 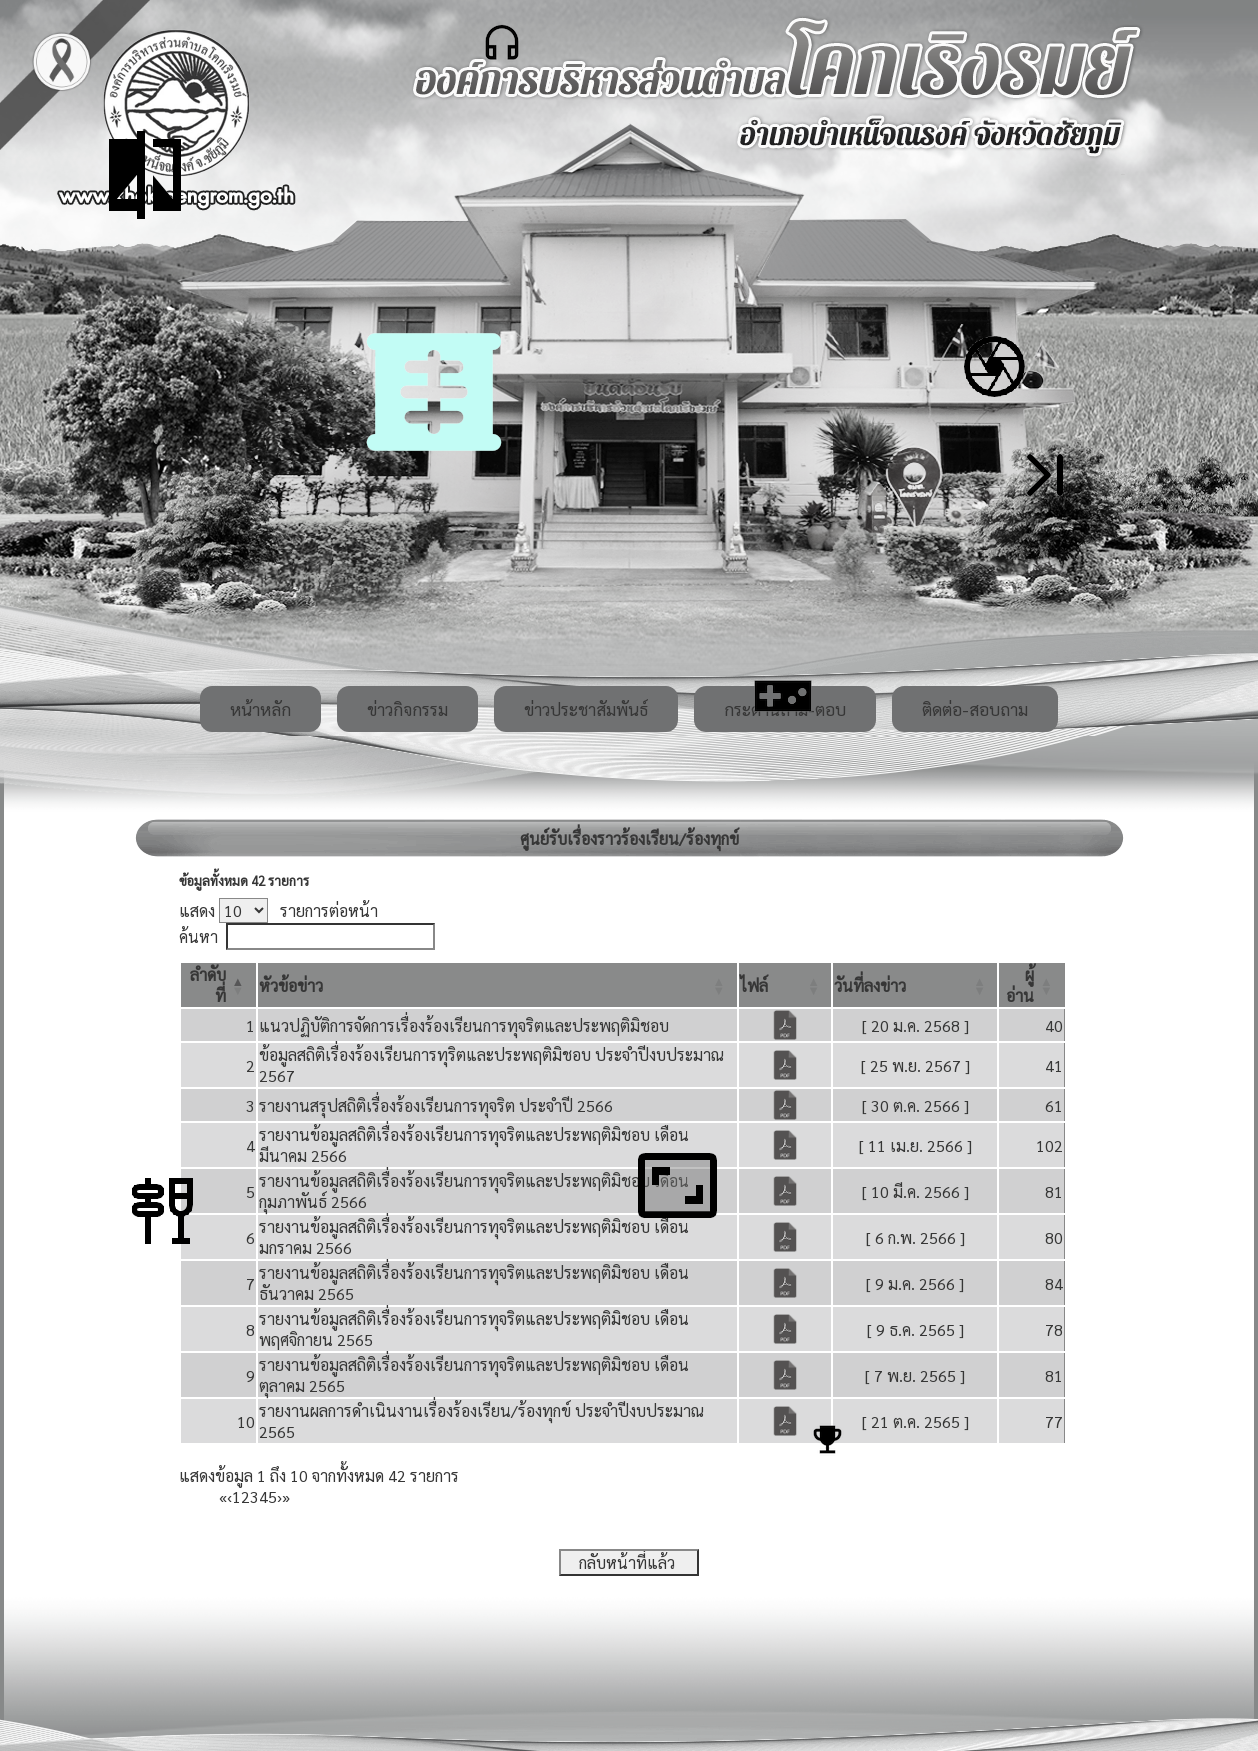 What do you see at coordinates (1045, 475) in the screenshot?
I see `skip to the end of a playlist or track` at bounding box center [1045, 475].